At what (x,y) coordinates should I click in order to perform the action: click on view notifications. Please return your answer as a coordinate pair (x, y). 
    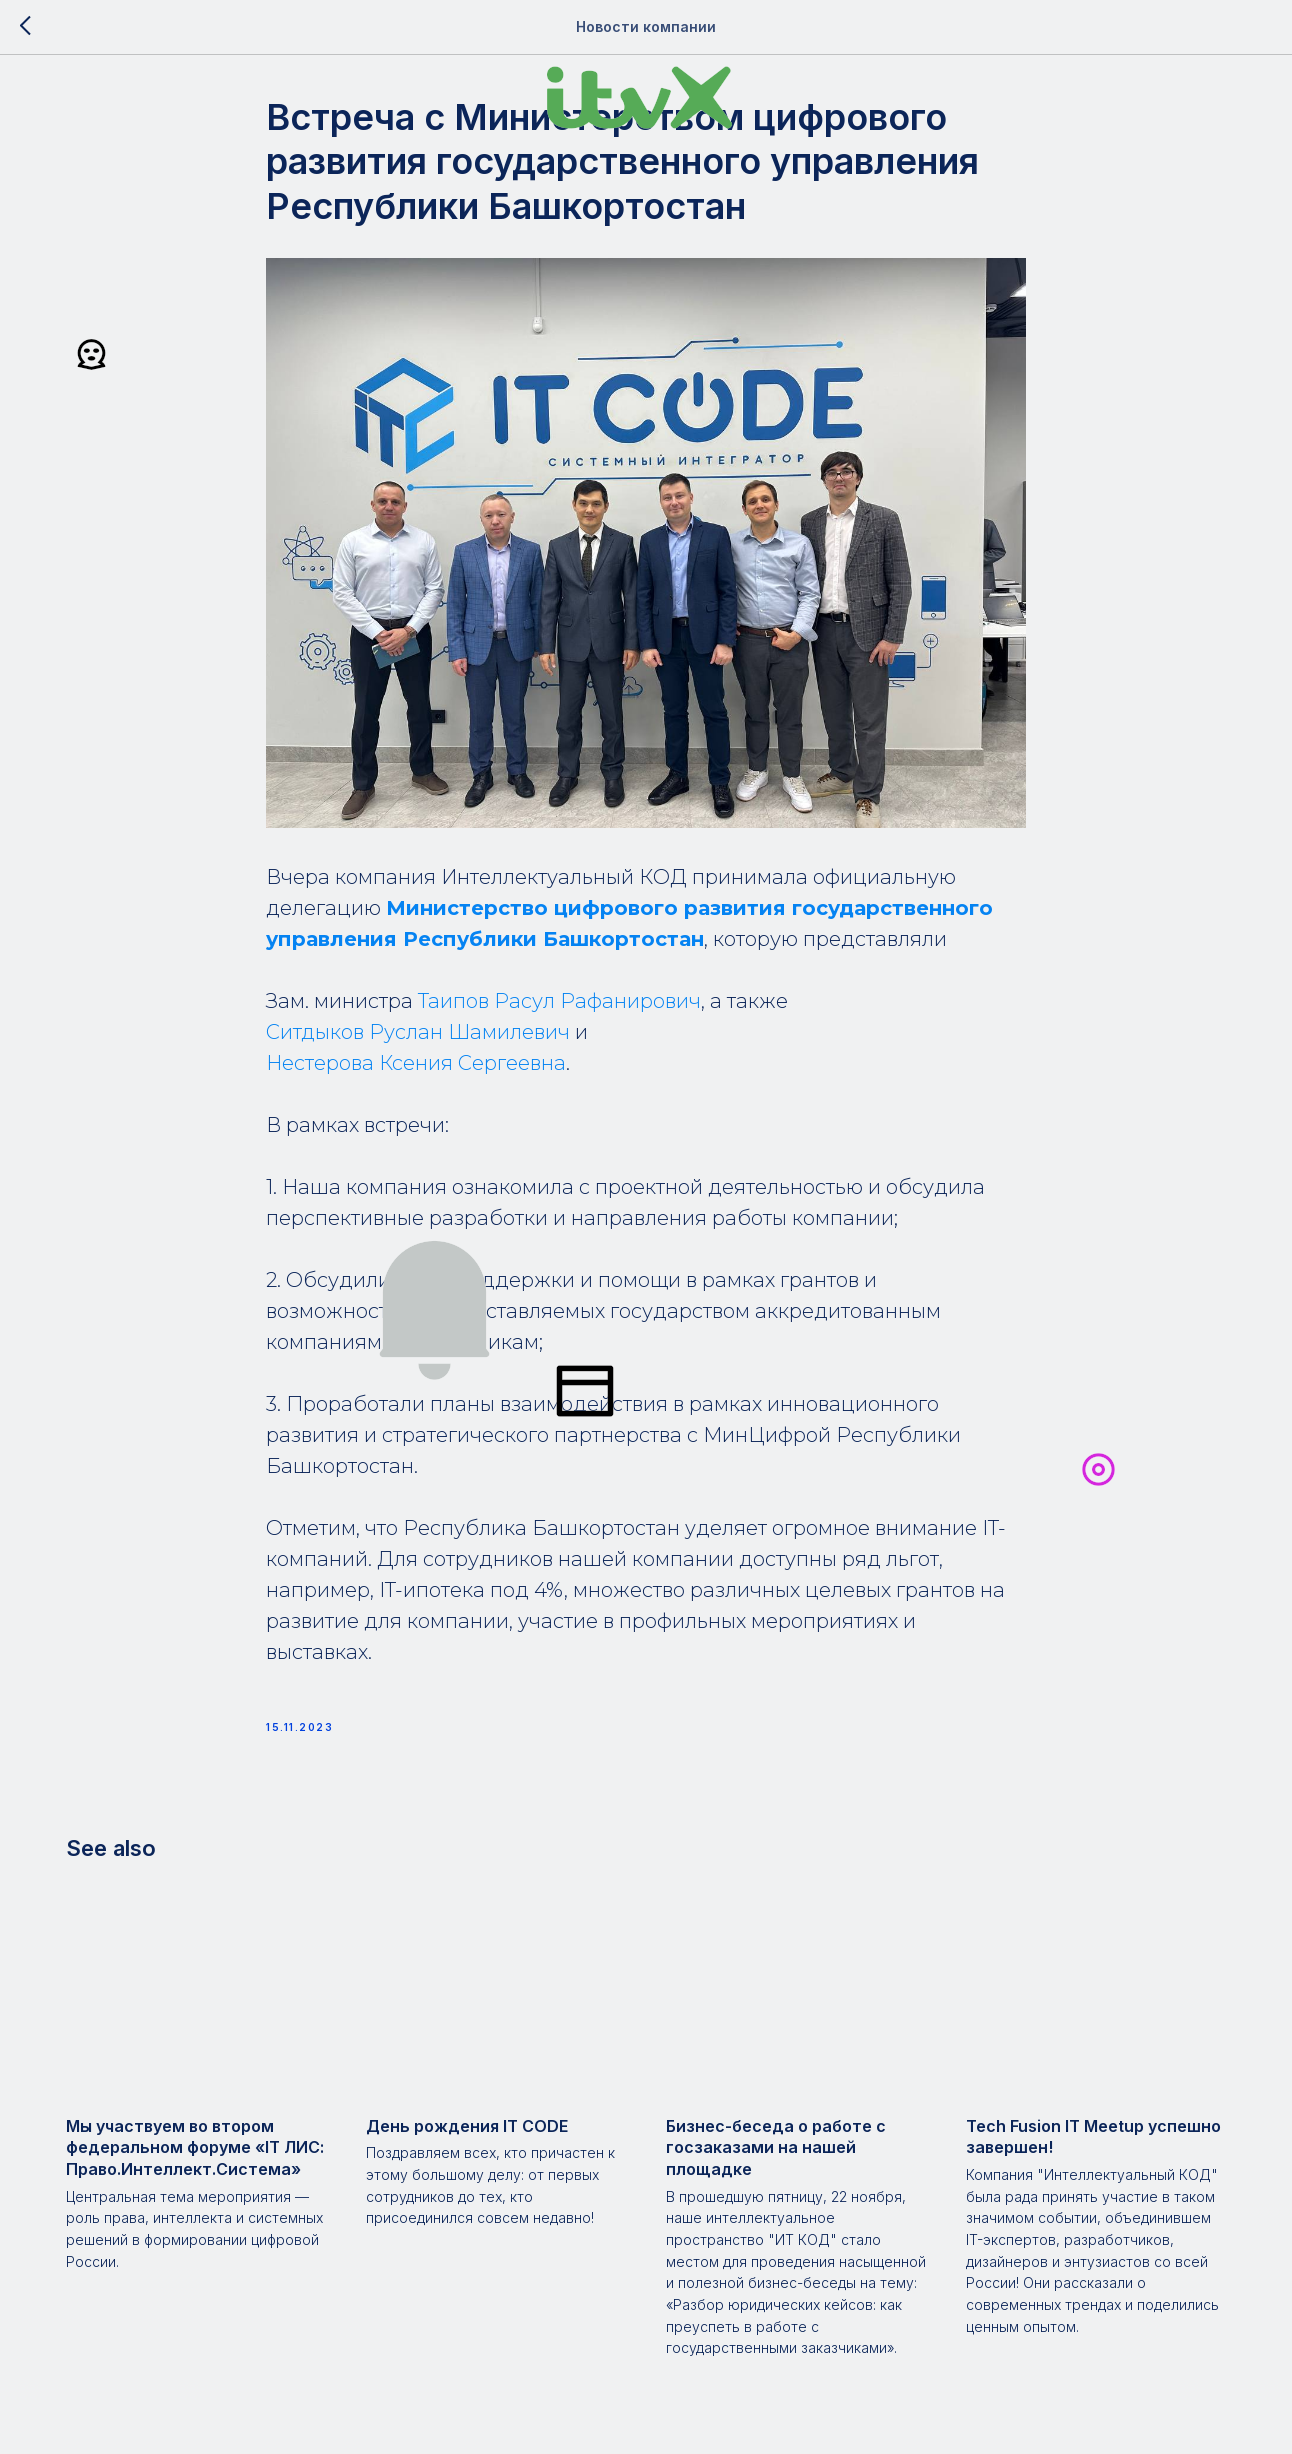
    Looking at the image, I should click on (434, 1305).